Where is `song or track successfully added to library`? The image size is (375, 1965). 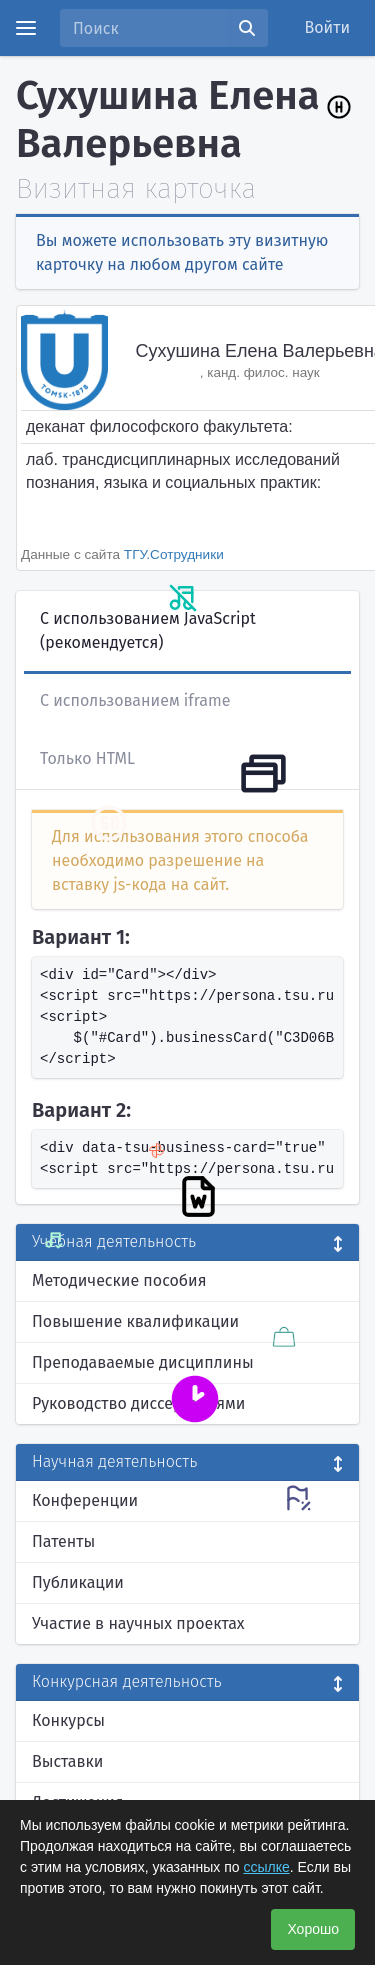
song or track successfully added to library is located at coordinates (54, 1240).